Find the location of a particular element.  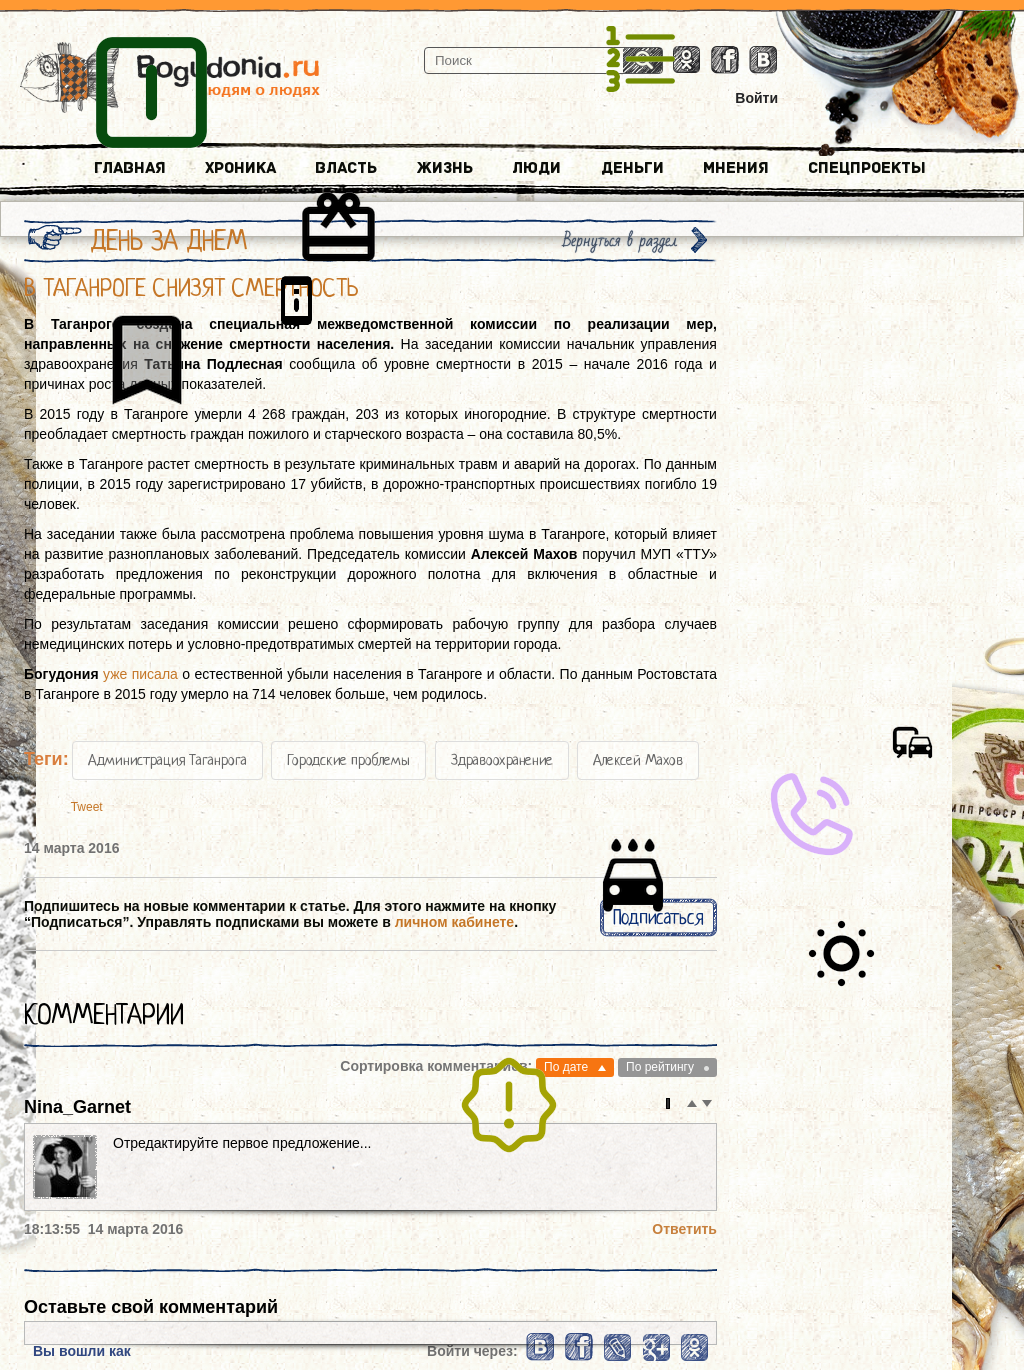

format text as a numbered list is located at coordinates (642, 59).